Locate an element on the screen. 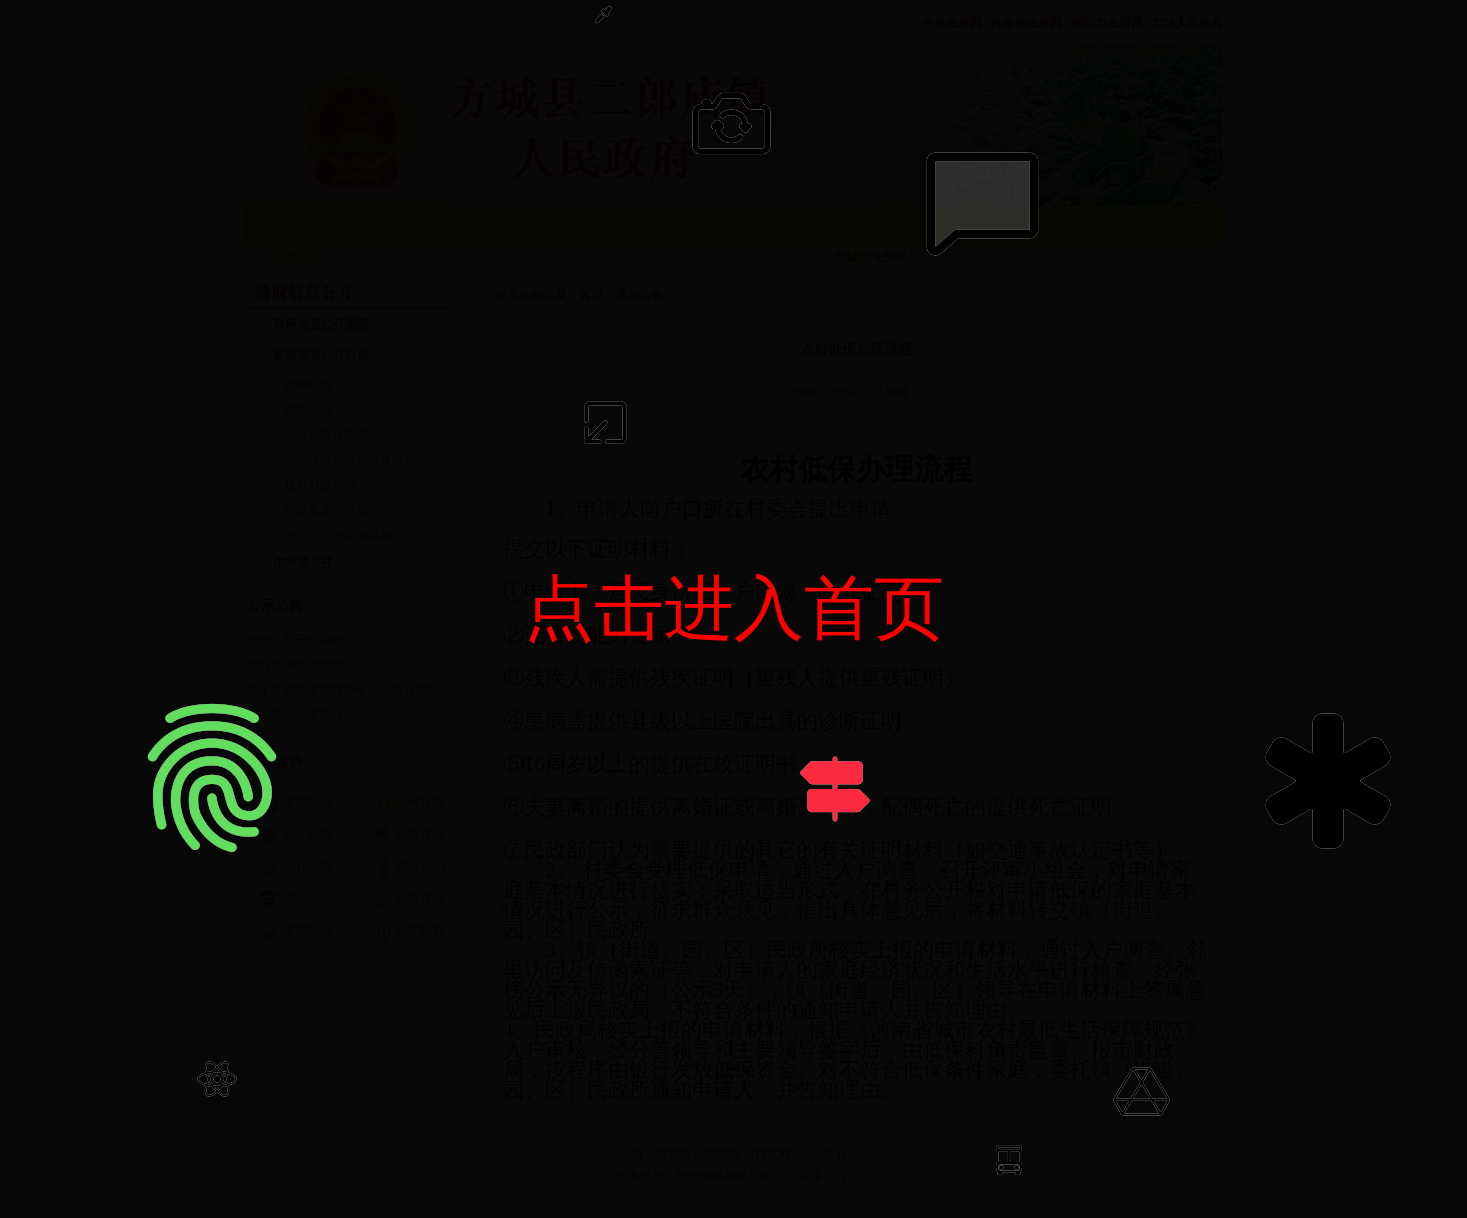 This screenshot has width=1467, height=1218. view bus routes or schedules is located at coordinates (1009, 1160).